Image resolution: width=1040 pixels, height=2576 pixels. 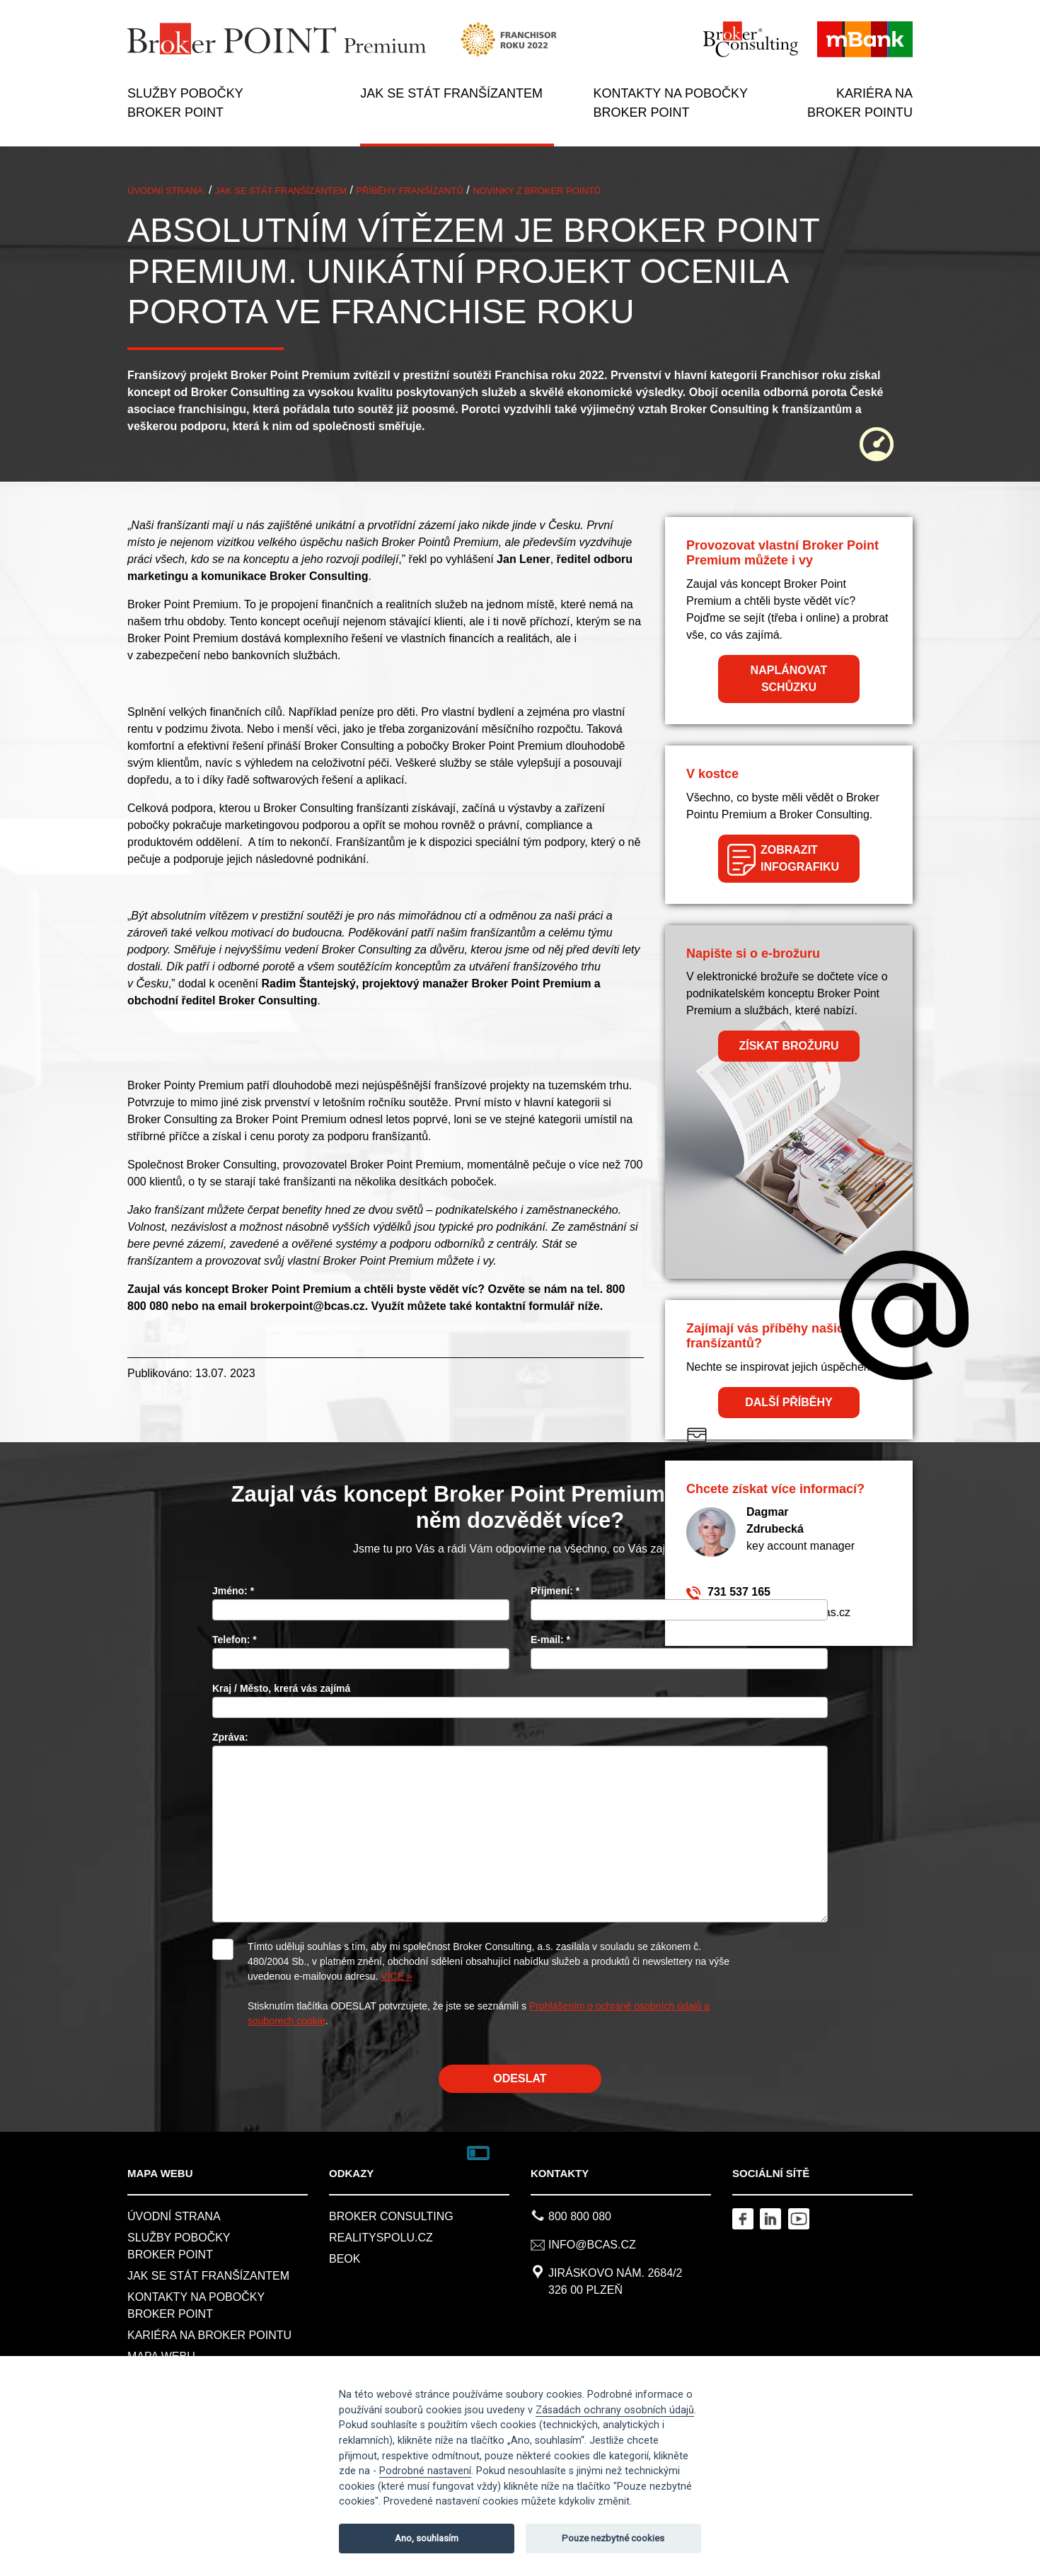 What do you see at coordinates (877, 444) in the screenshot?
I see `access the dashboard overview` at bounding box center [877, 444].